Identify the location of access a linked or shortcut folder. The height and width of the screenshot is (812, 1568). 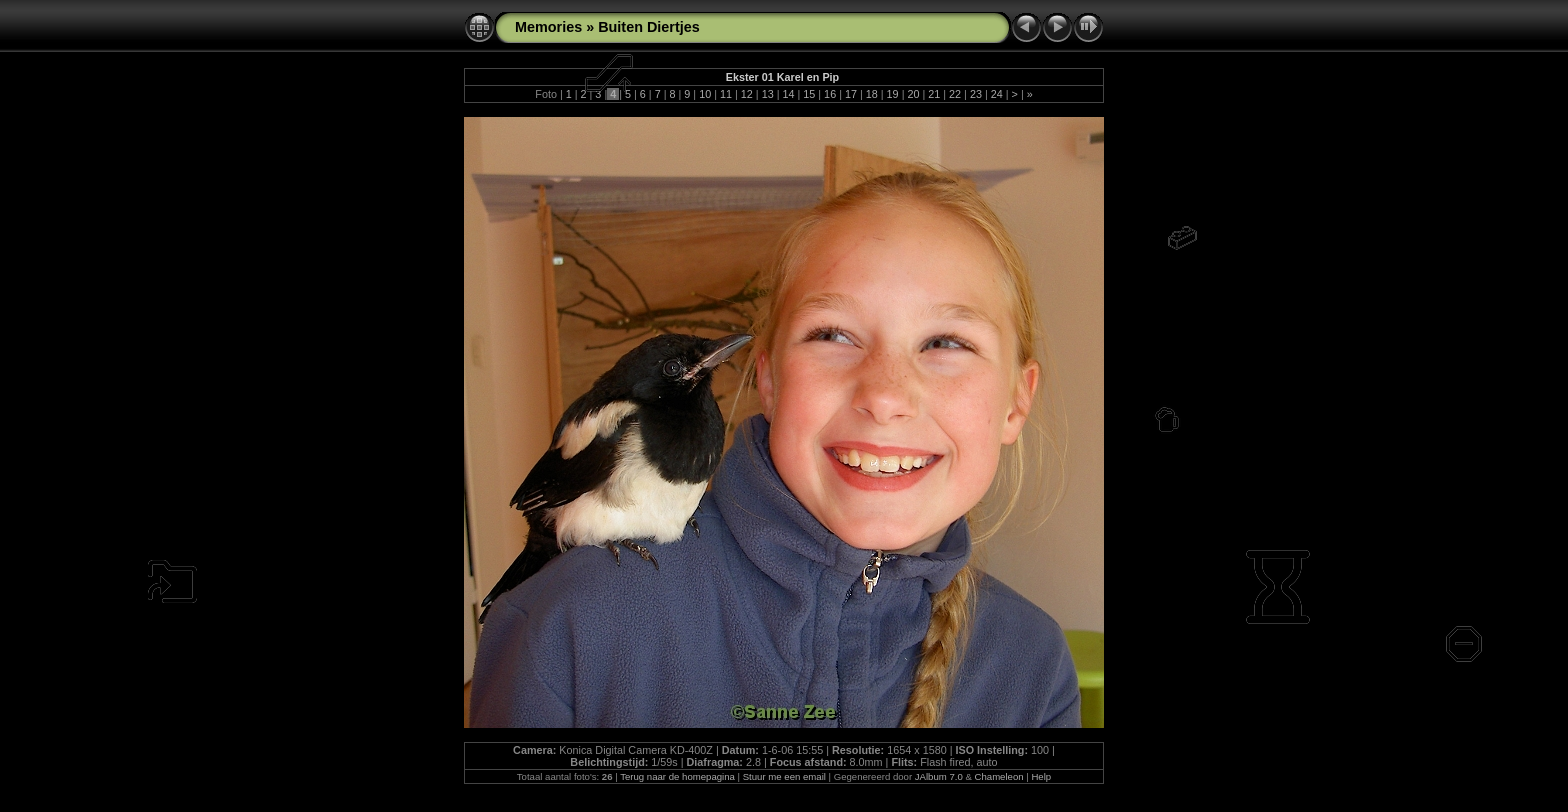
(172, 581).